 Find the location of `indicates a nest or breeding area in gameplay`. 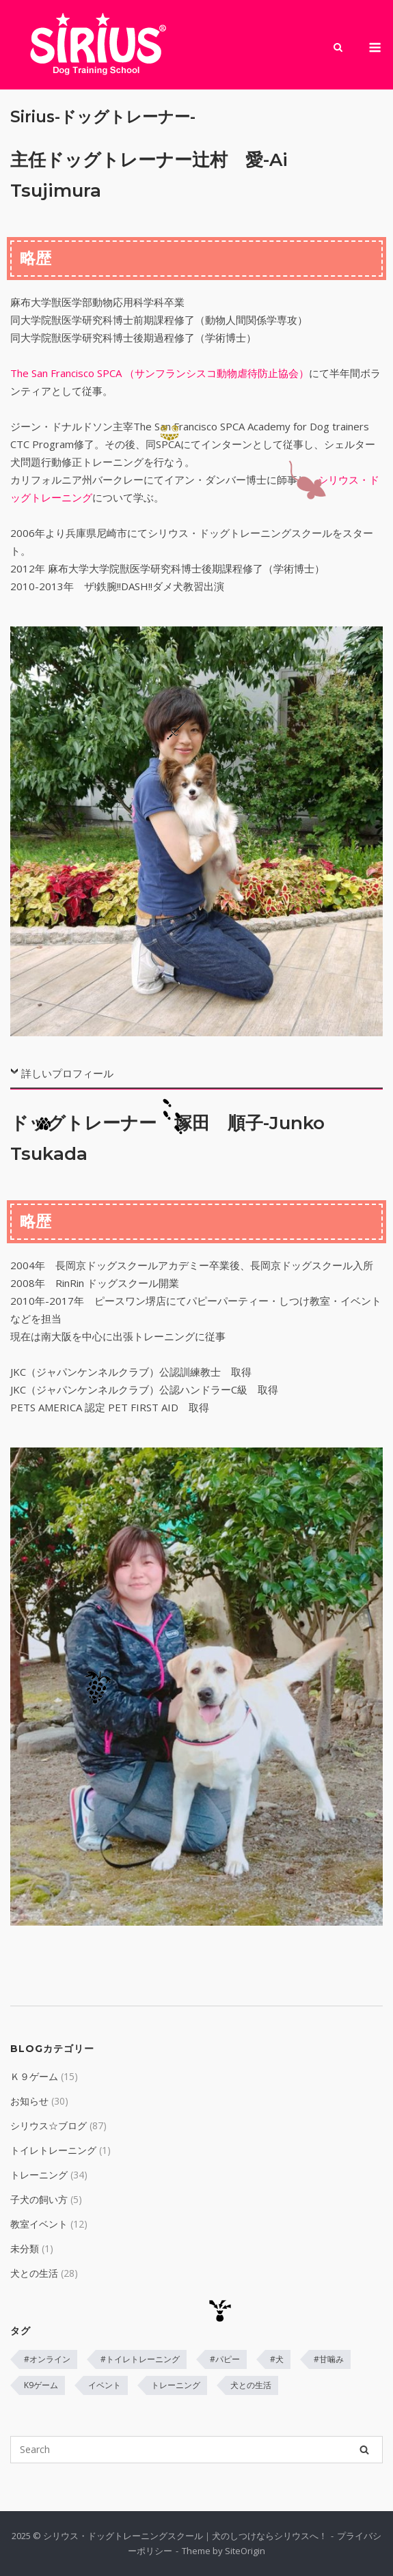

indicates a nest or breeding area in gameplay is located at coordinates (44, 1124).